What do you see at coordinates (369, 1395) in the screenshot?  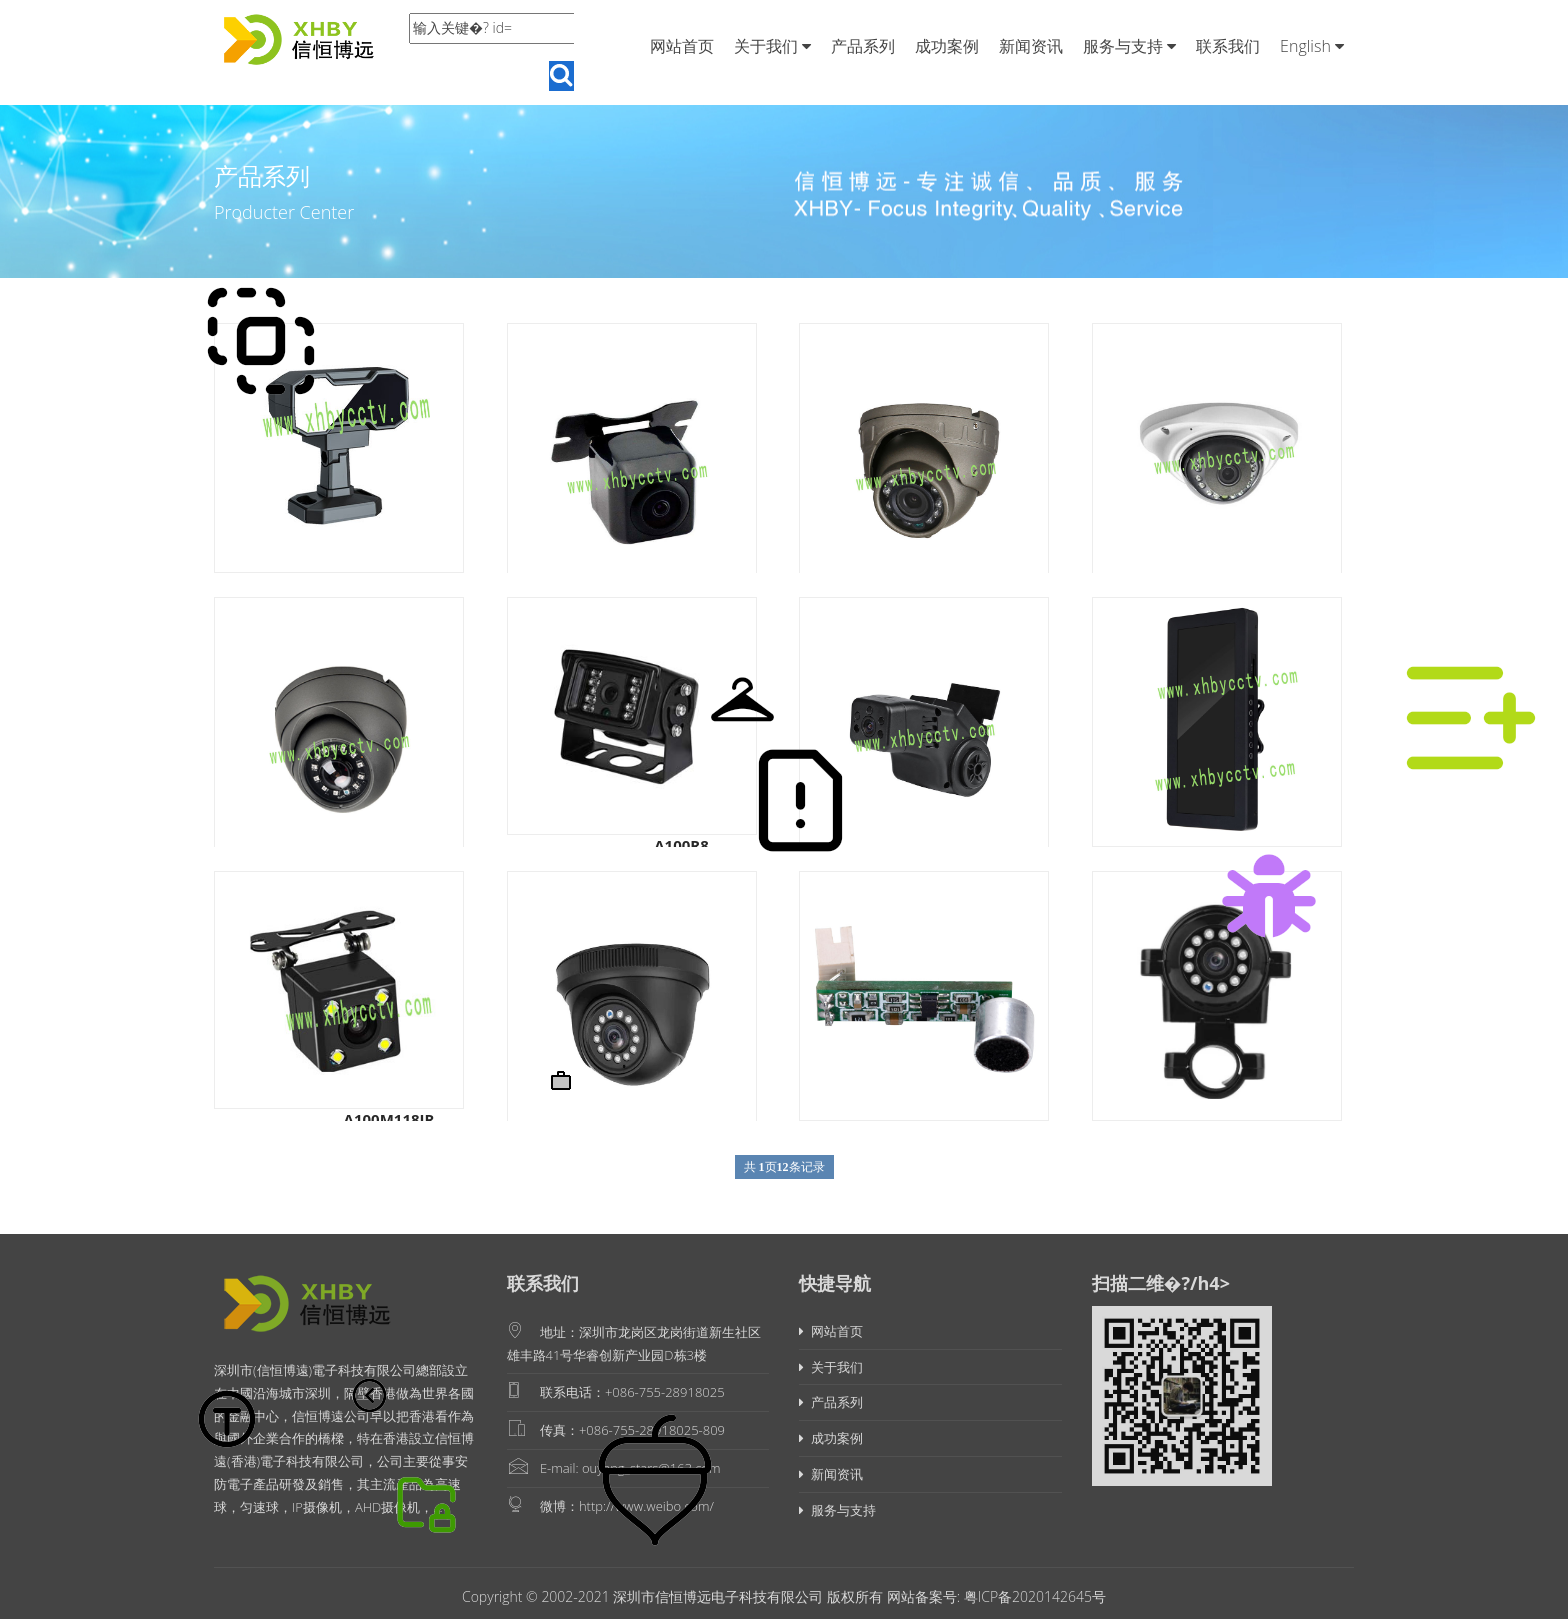 I see `go back to the previous screen` at bounding box center [369, 1395].